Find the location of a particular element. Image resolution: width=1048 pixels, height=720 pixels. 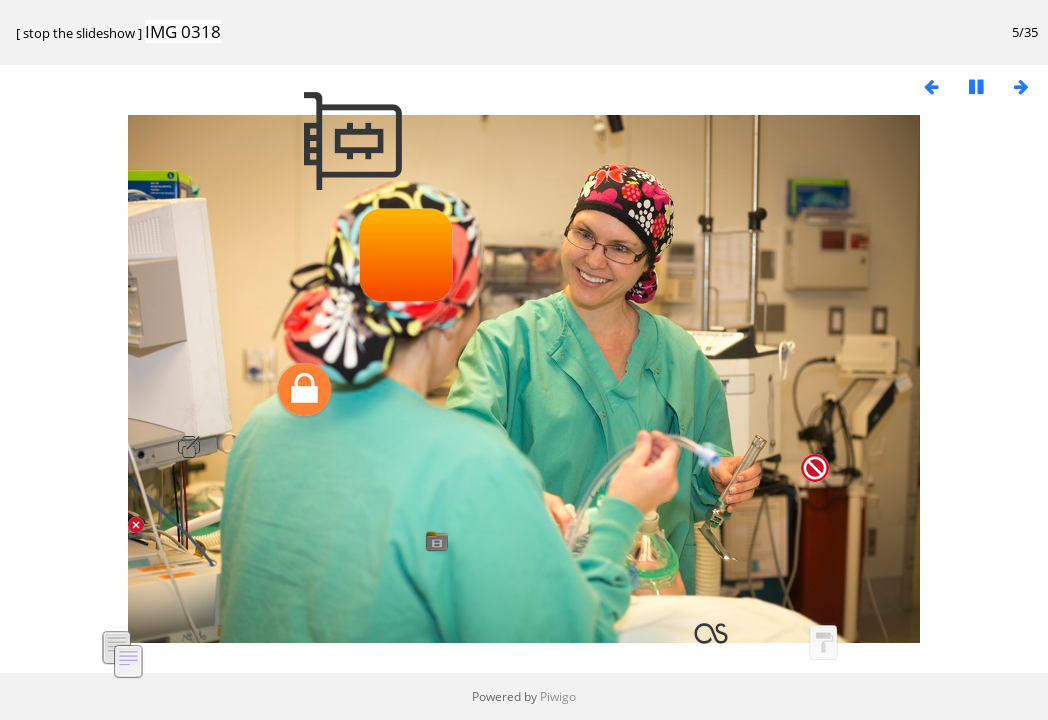

copy selected content to clipboard is located at coordinates (122, 654).